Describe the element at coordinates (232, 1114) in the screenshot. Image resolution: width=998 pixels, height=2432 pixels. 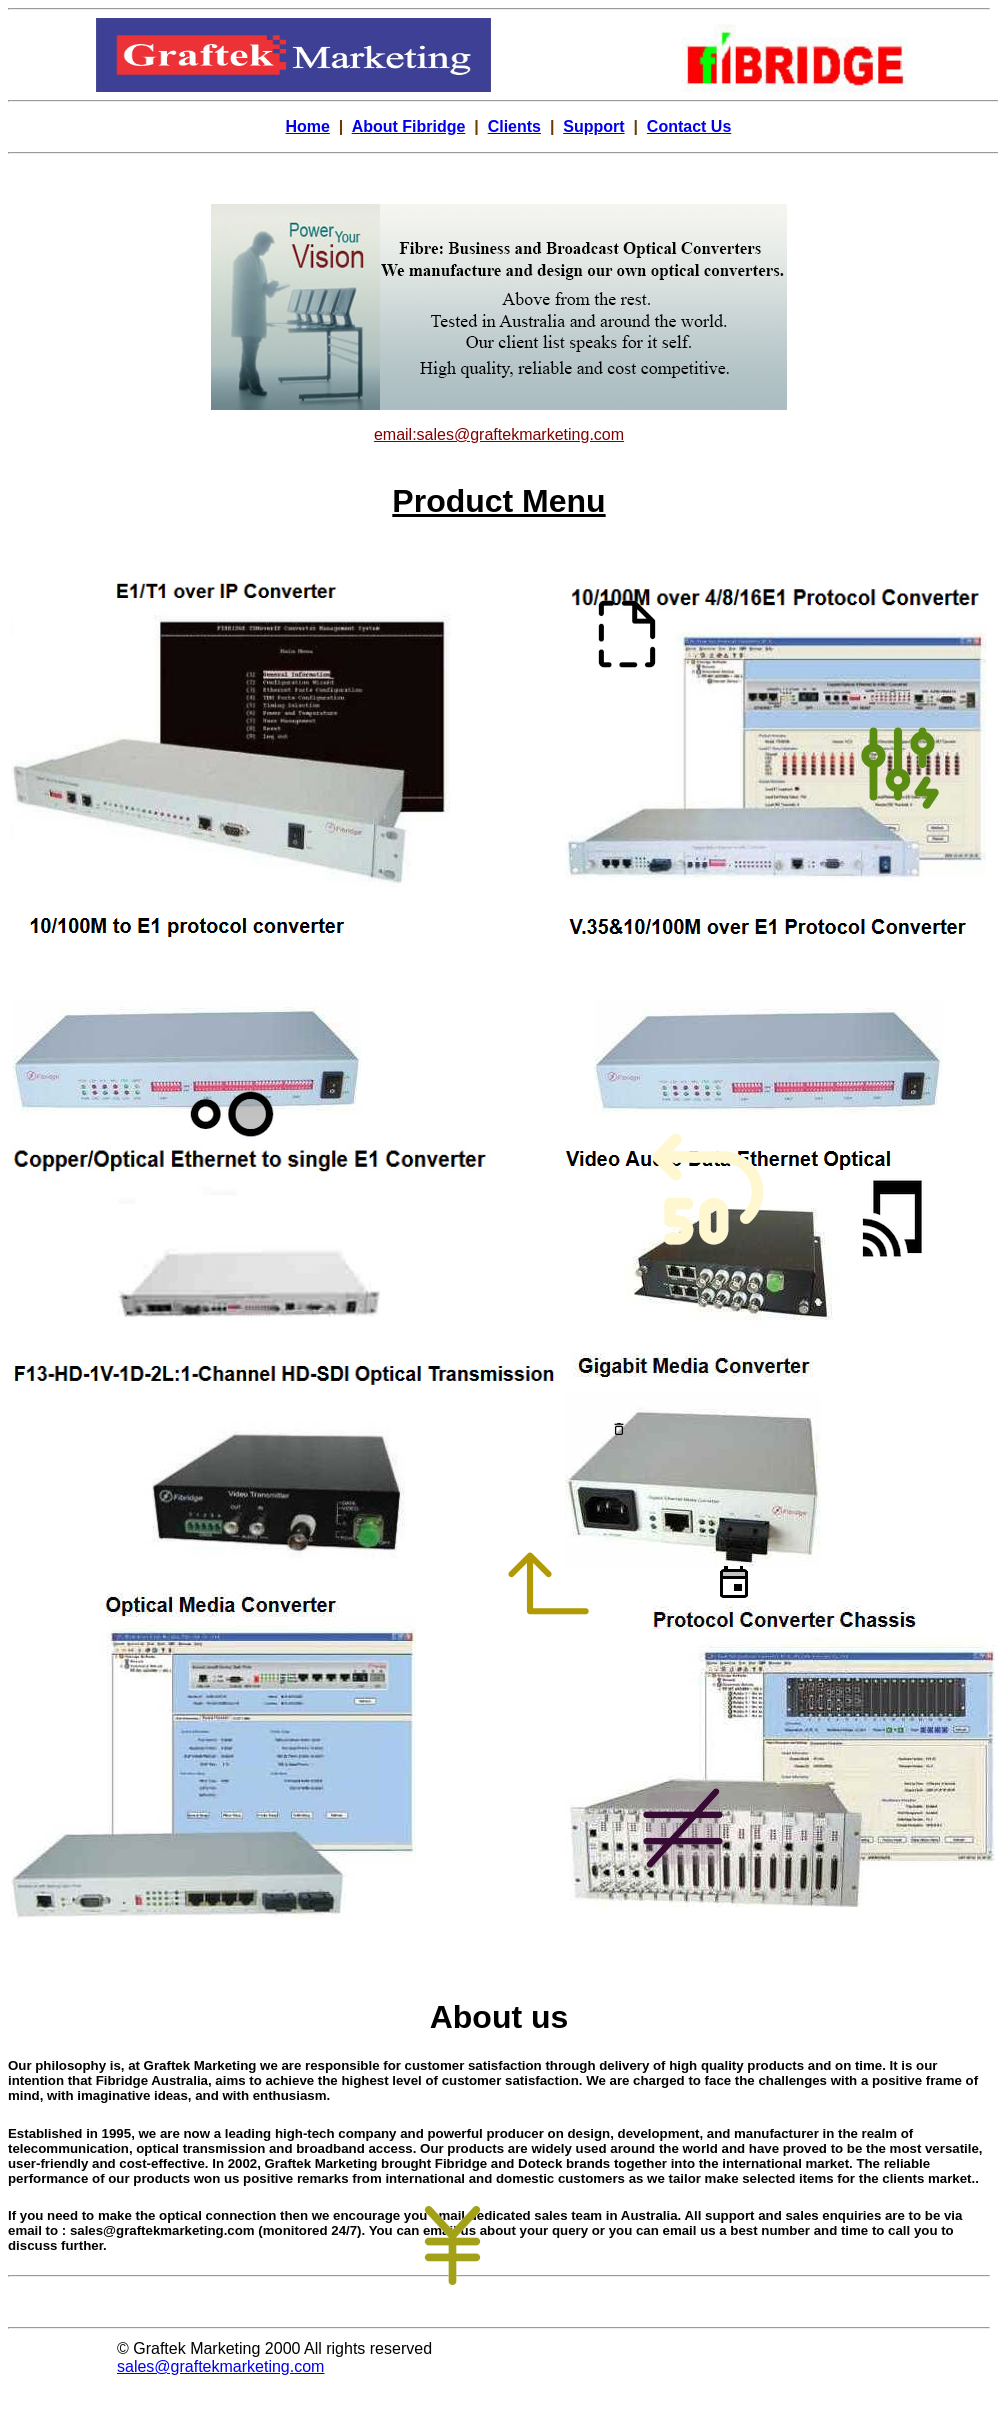
I see `toggle HDR strong mode for photos` at that location.